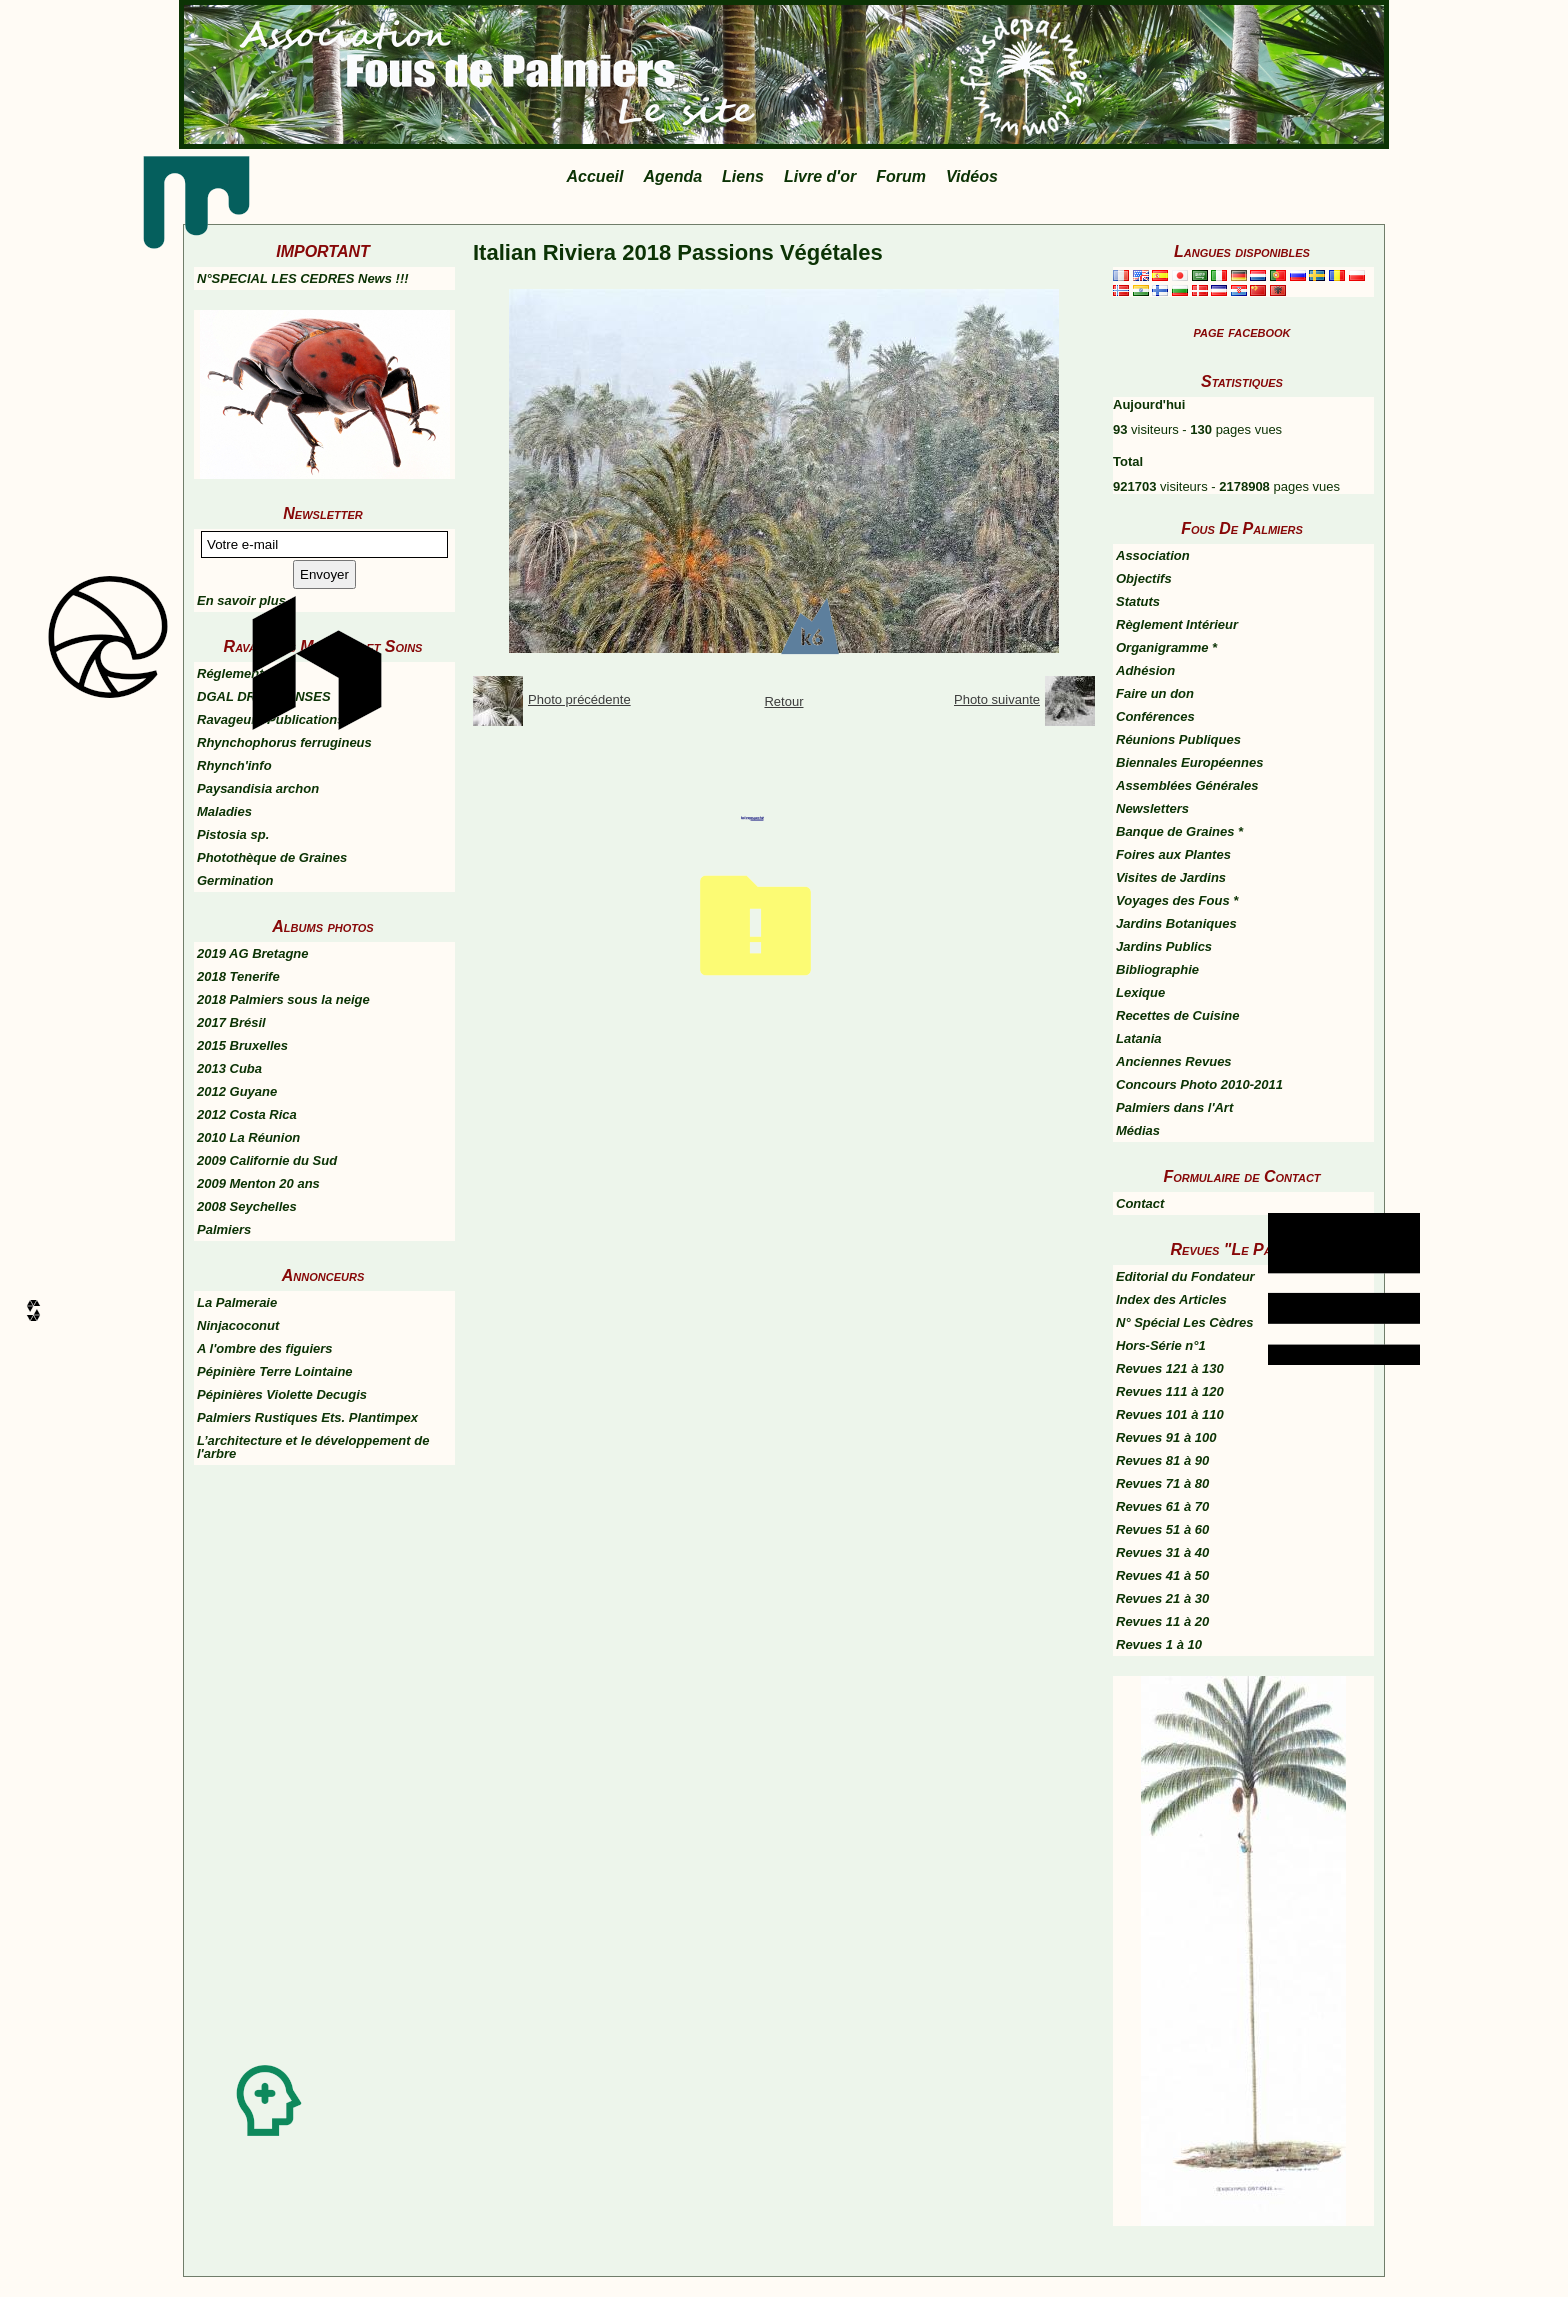 The height and width of the screenshot is (2297, 1568). What do you see at coordinates (752, 818) in the screenshot?
I see `intermarché supermarket brand logo` at bounding box center [752, 818].